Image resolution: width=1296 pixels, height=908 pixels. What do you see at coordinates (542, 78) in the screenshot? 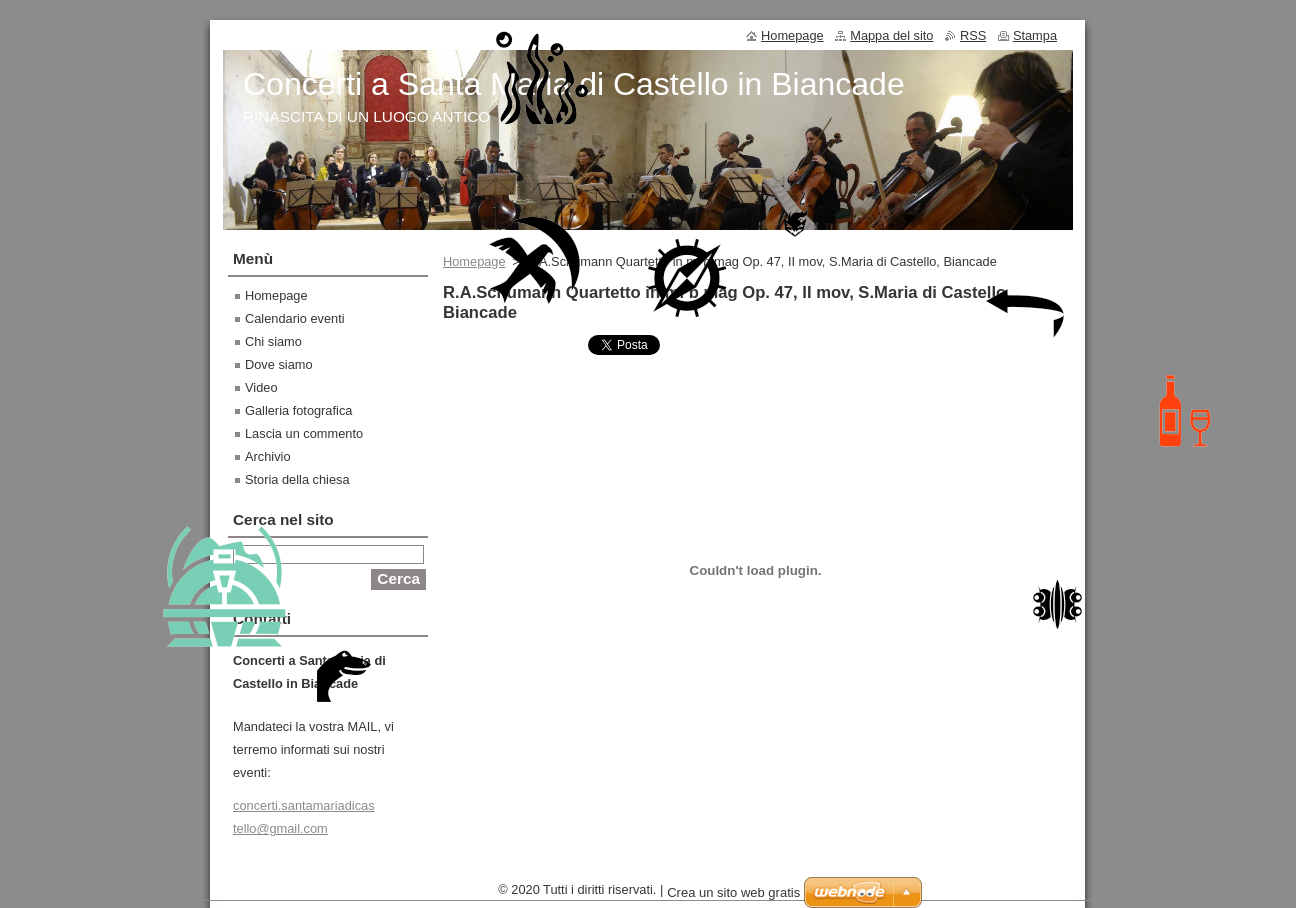
I see `indicates aquatic or underwater environment` at bounding box center [542, 78].